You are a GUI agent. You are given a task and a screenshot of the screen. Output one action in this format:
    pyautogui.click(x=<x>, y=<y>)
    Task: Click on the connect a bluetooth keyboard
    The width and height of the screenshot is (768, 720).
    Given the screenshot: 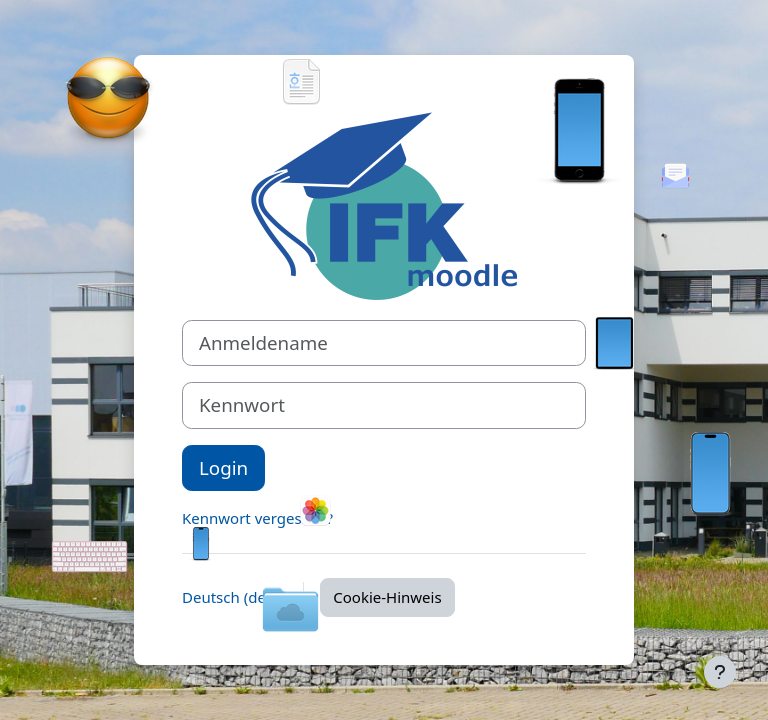 What is the action you would take?
    pyautogui.click(x=89, y=556)
    